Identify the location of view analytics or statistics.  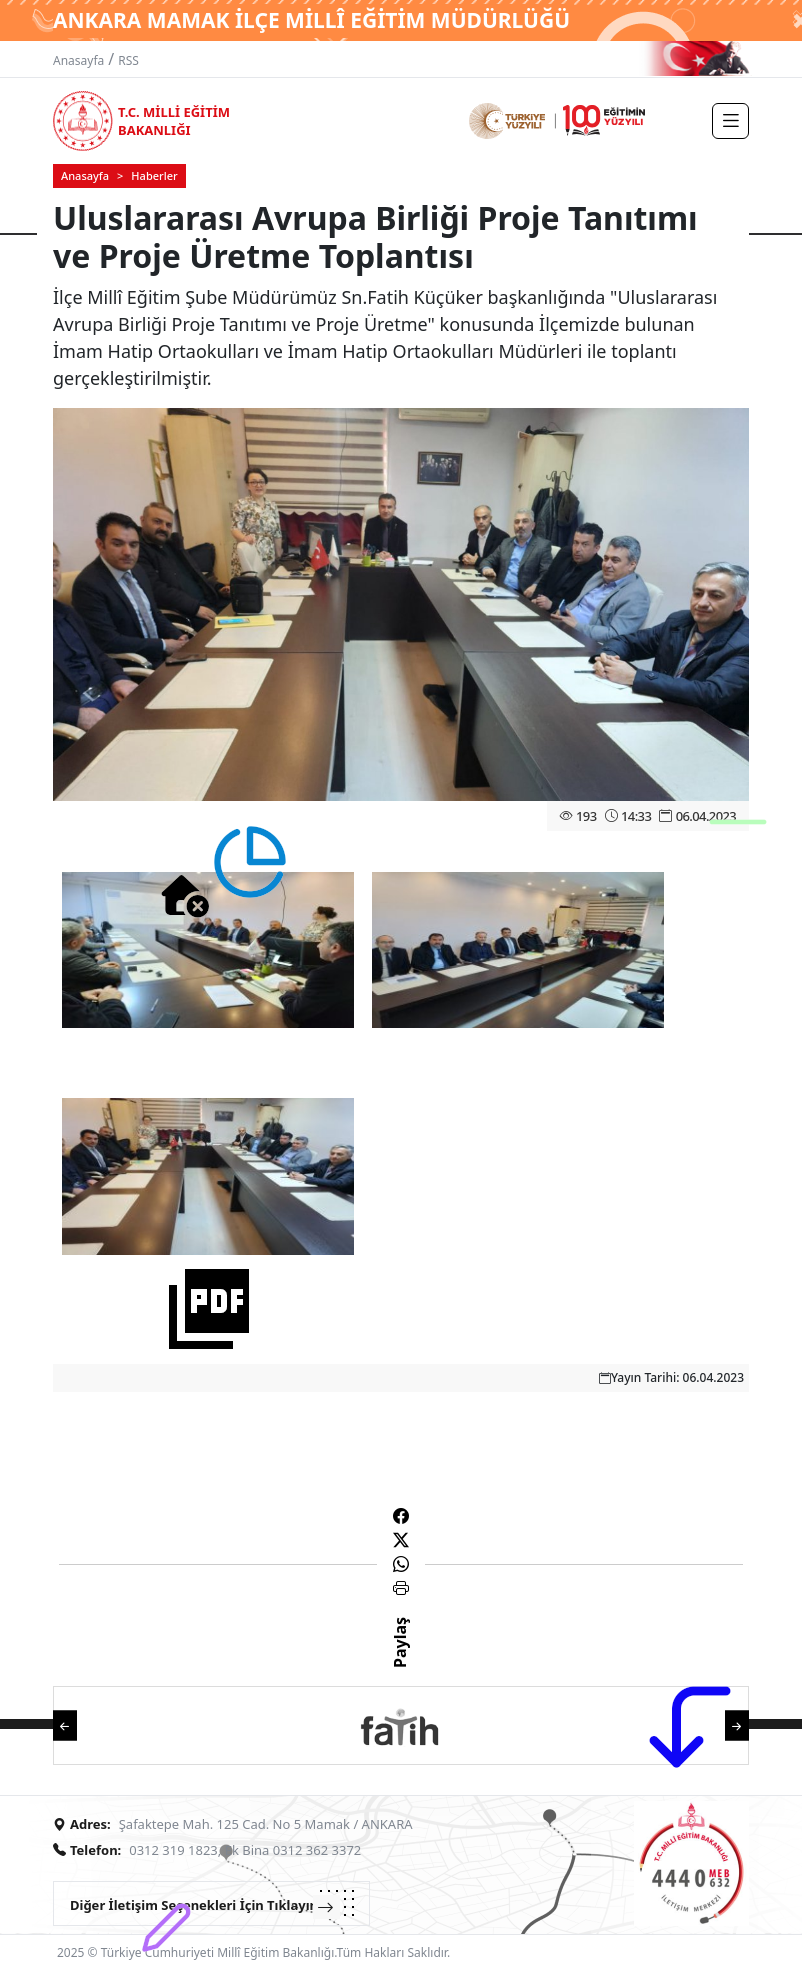
(250, 862).